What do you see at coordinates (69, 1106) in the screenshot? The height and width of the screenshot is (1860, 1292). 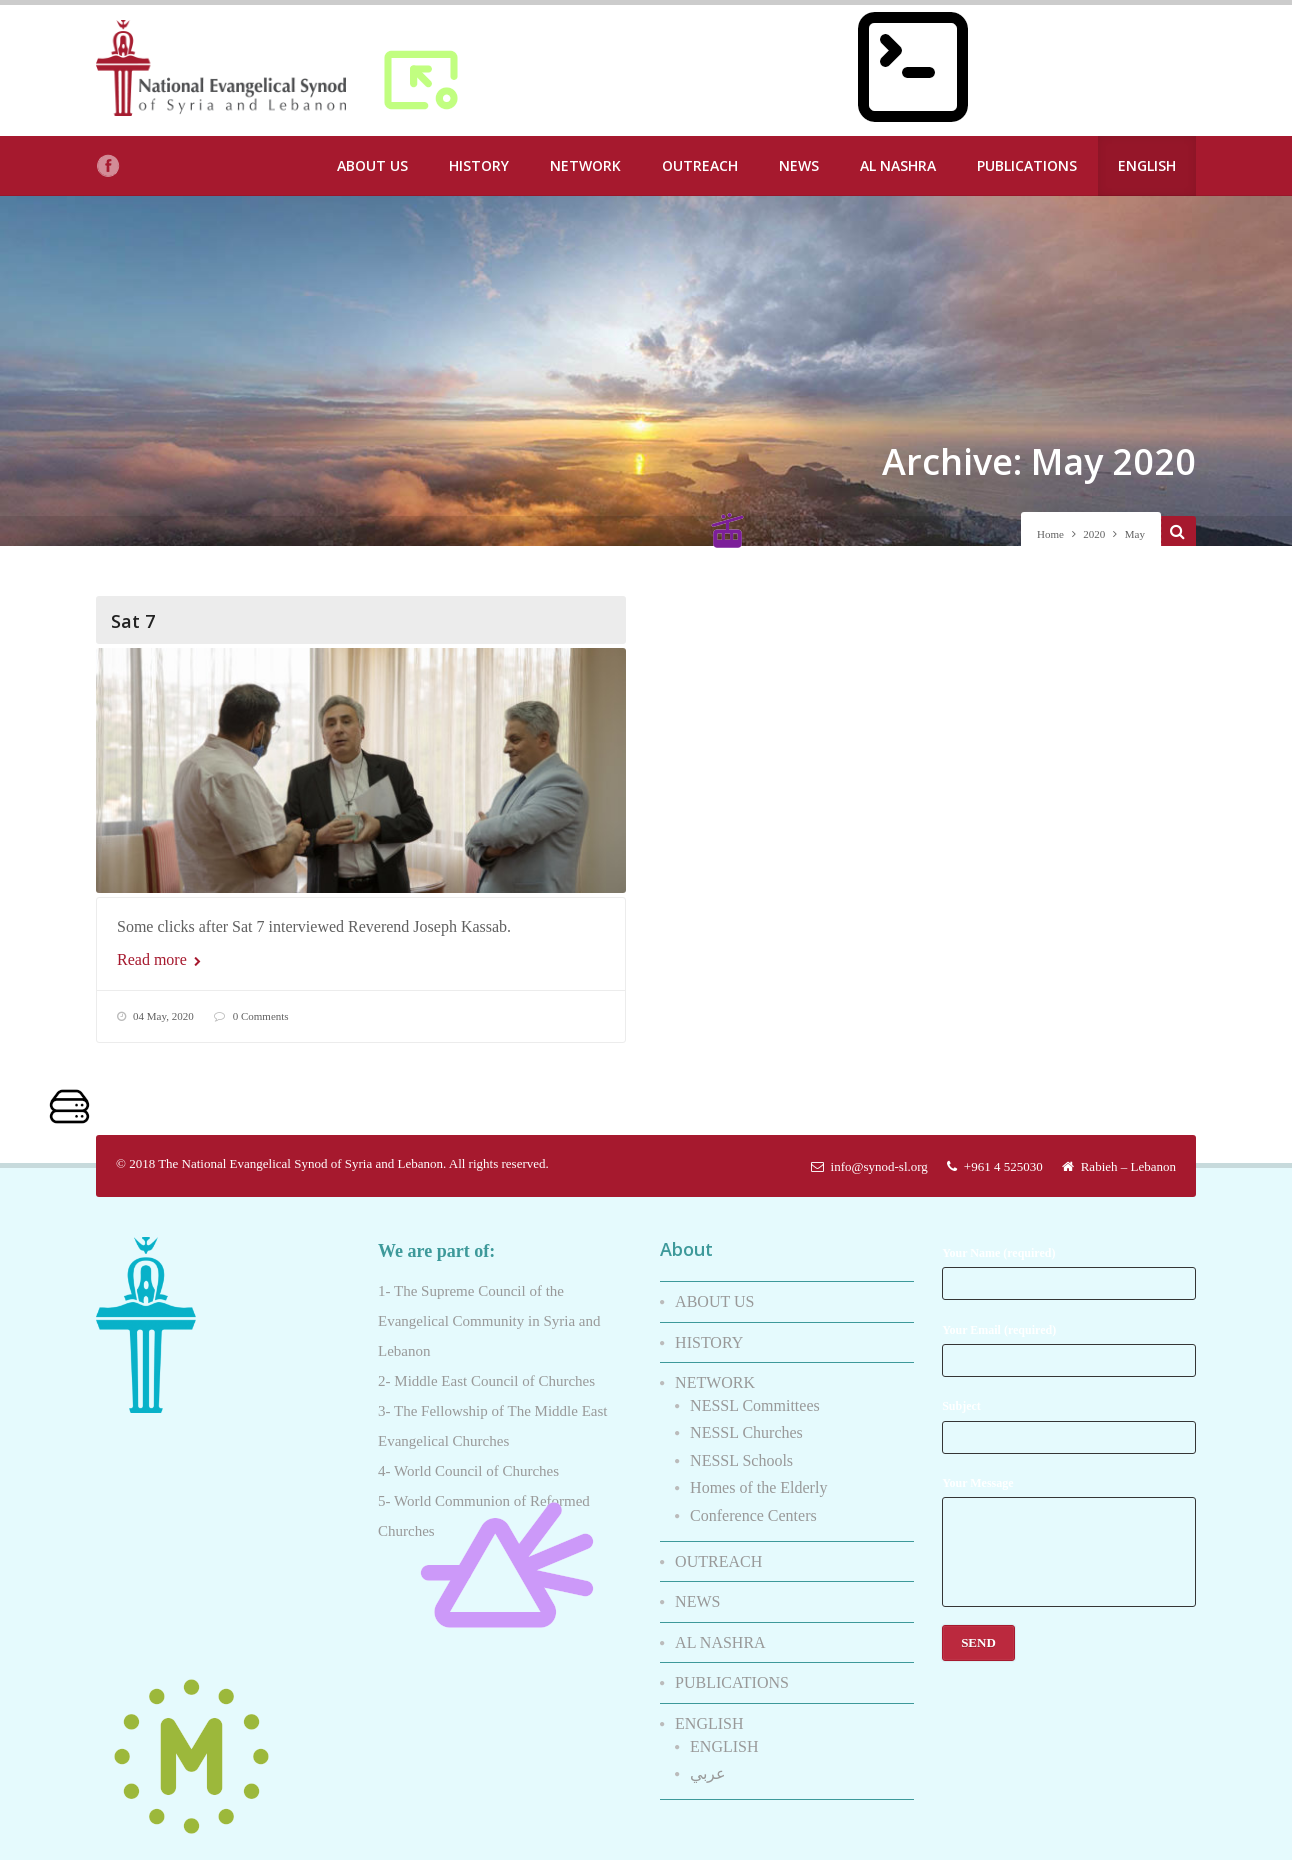 I see `view server infrastructure status` at bounding box center [69, 1106].